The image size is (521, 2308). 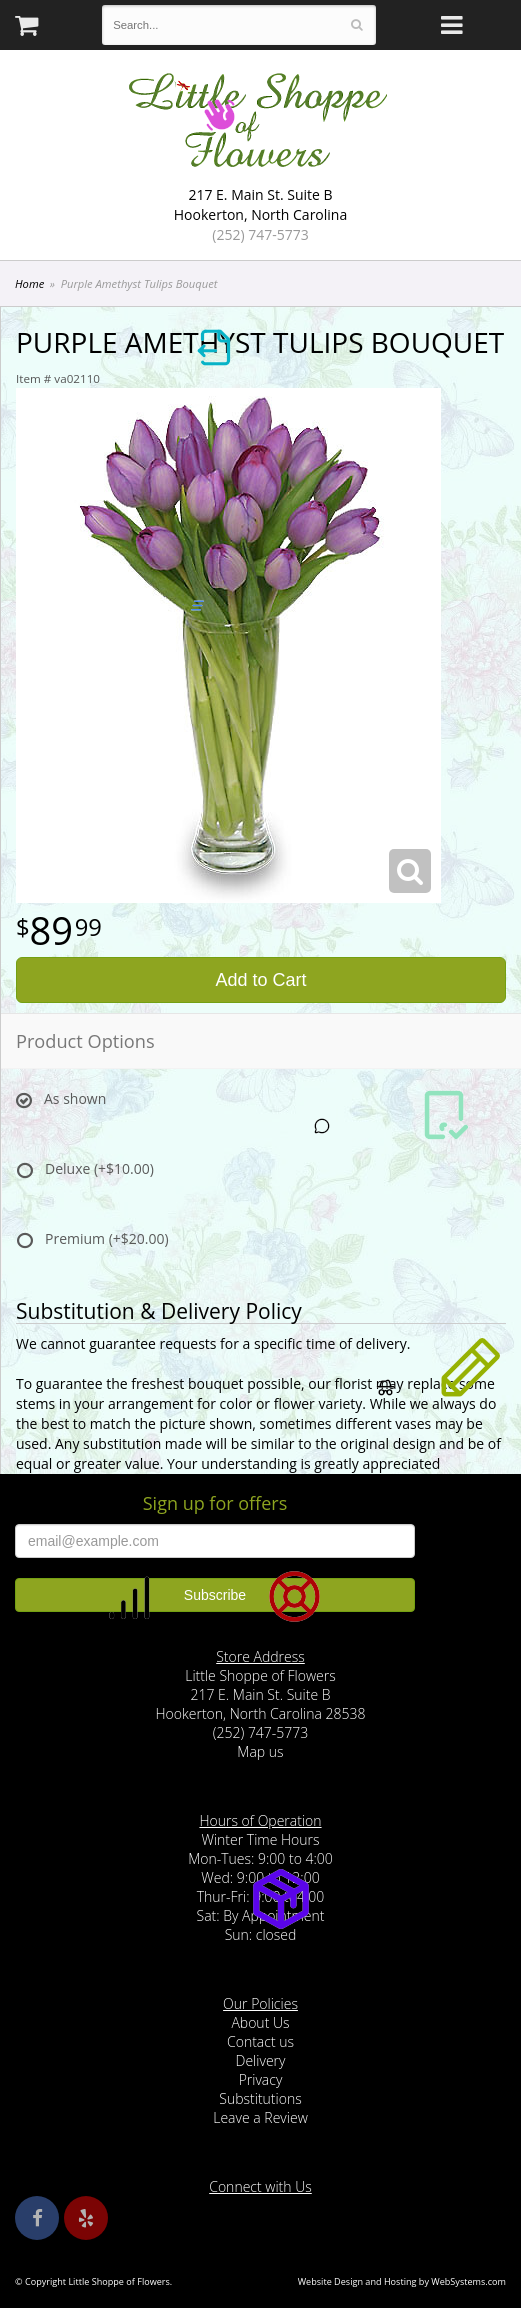 I want to click on indicates strong cellular network connection, so click(x=137, y=1595).